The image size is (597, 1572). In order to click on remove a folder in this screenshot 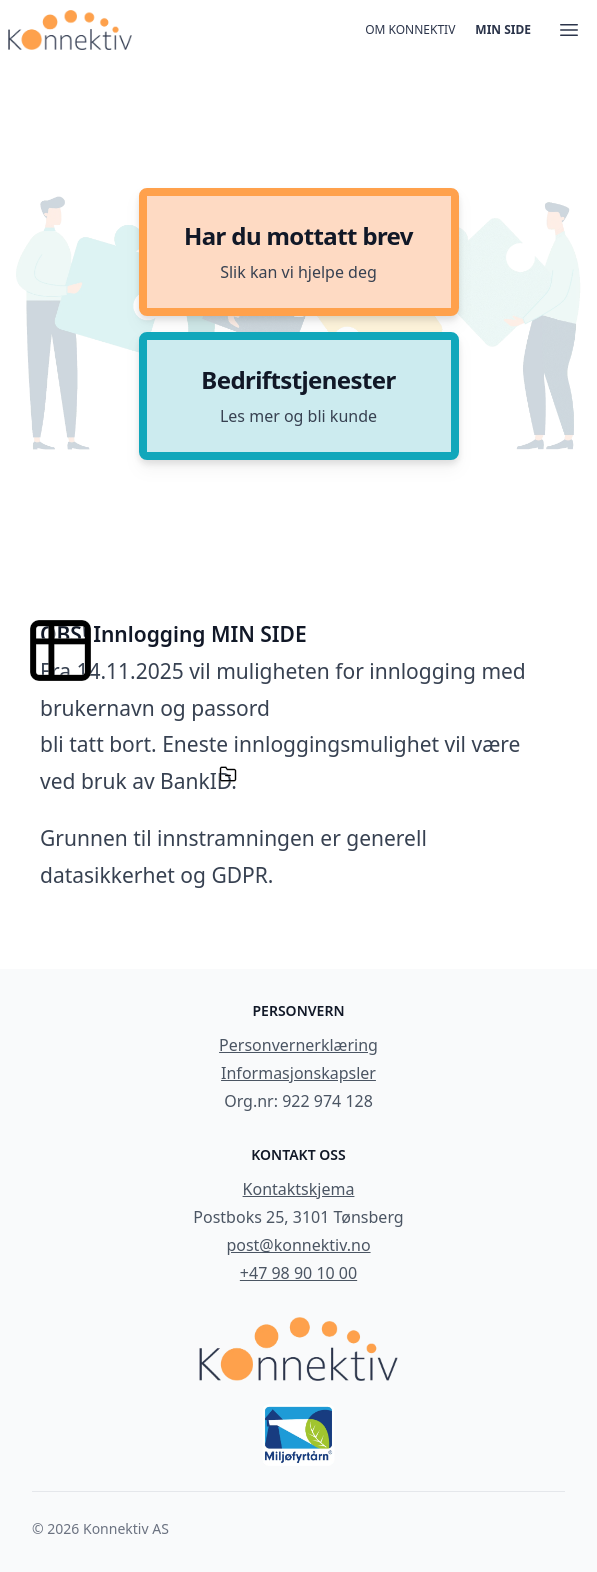, I will do `click(228, 774)`.